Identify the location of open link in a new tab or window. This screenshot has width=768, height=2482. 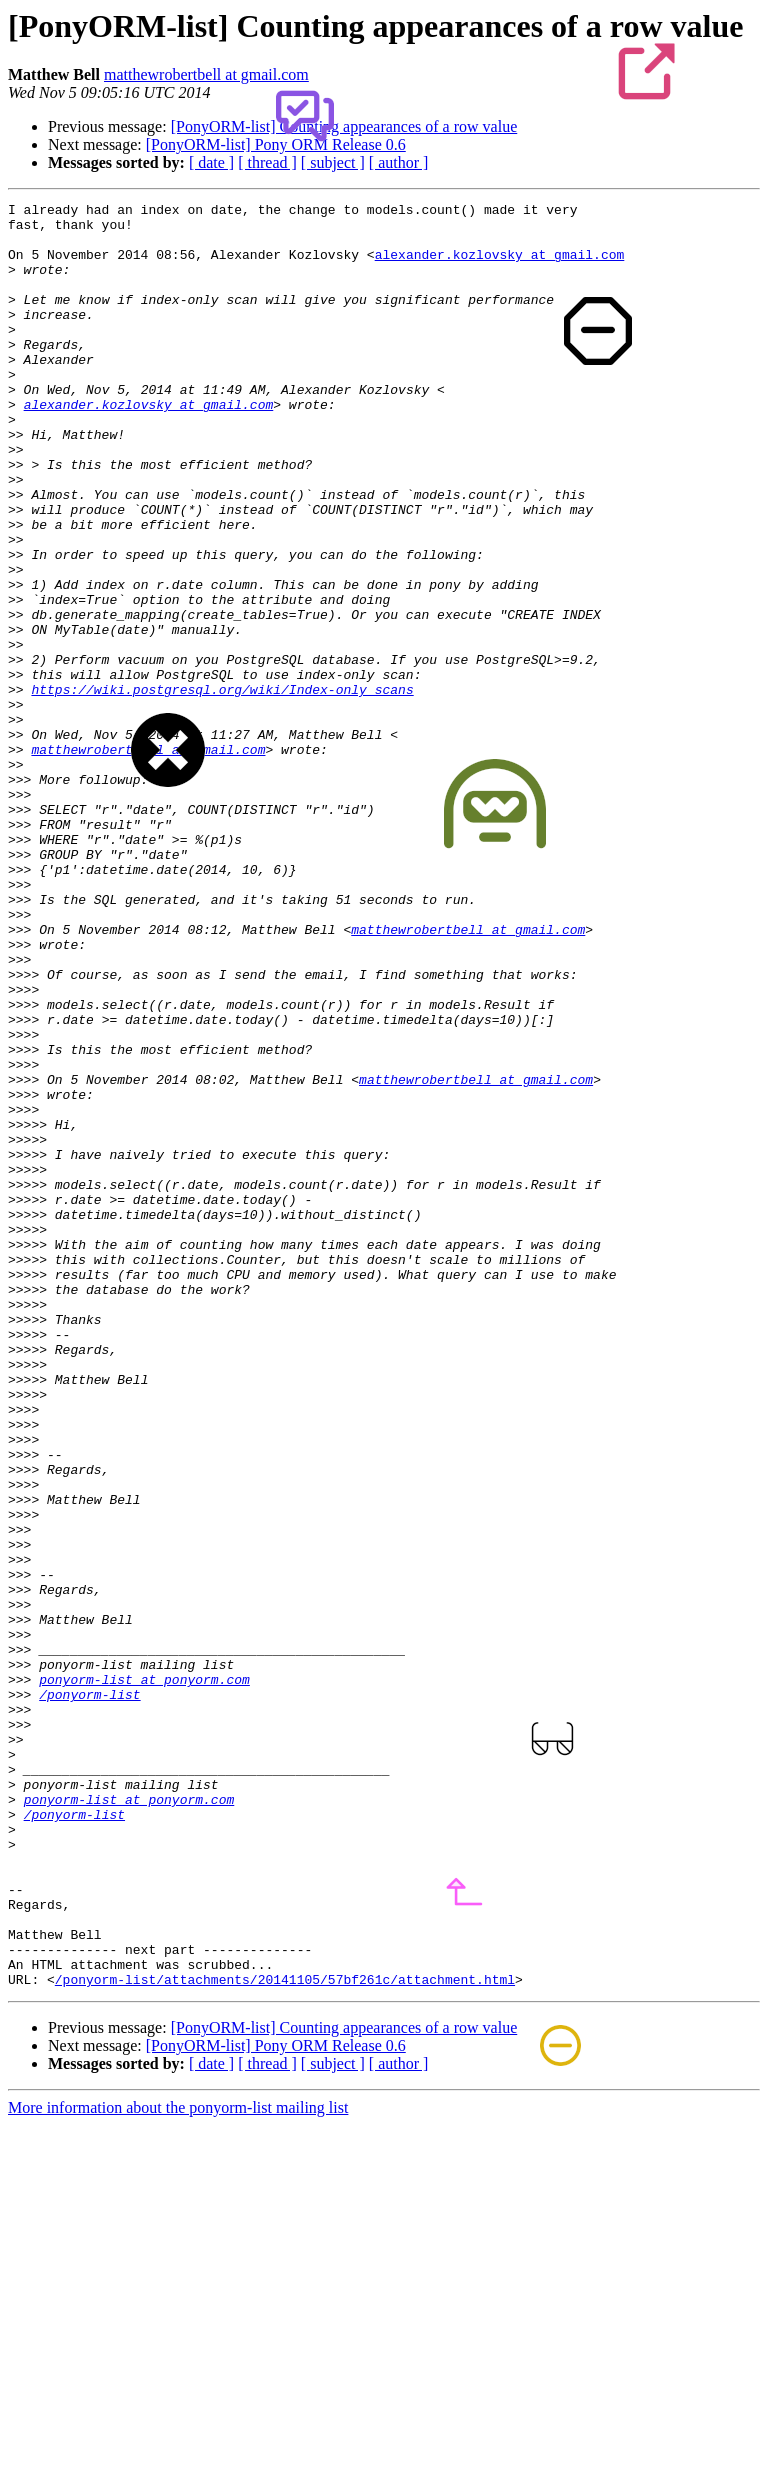
(644, 73).